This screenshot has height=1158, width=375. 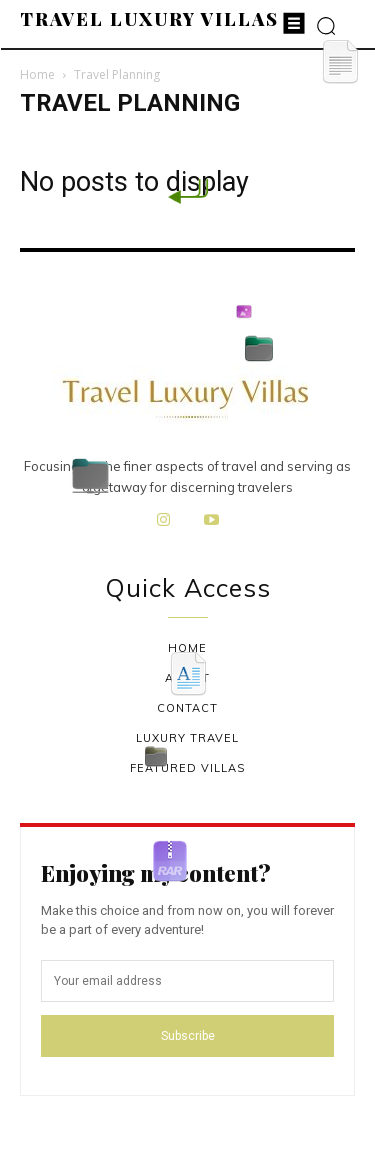 What do you see at coordinates (259, 348) in the screenshot?
I see `open folder containing files` at bounding box center [259, 348].